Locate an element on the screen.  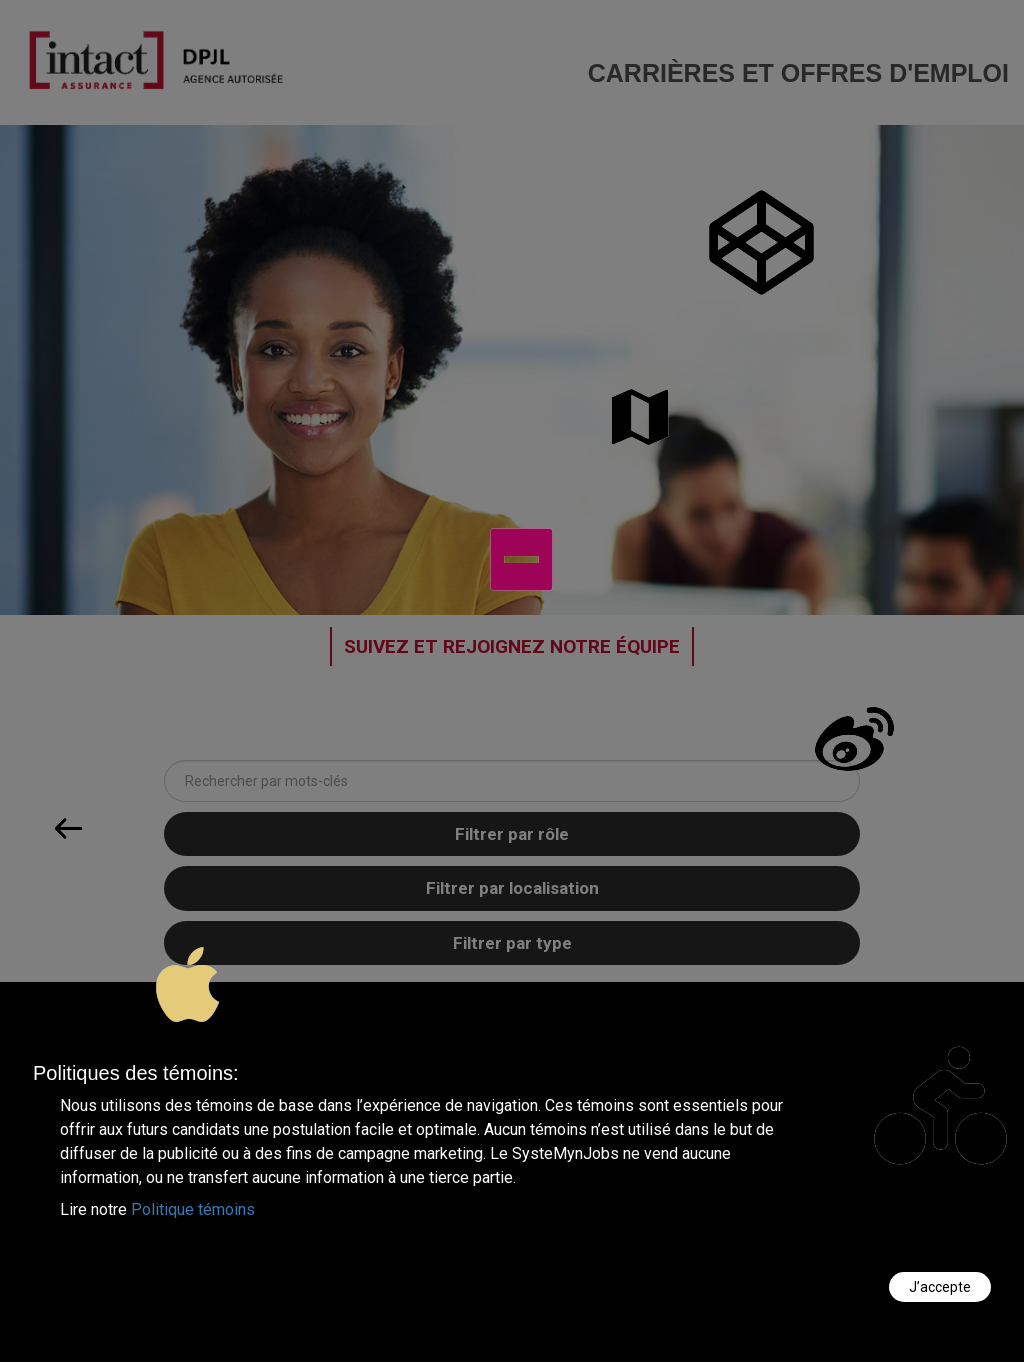
indicates a partially selected or indeterminate checkbox state is located at coordinates (521, 559).